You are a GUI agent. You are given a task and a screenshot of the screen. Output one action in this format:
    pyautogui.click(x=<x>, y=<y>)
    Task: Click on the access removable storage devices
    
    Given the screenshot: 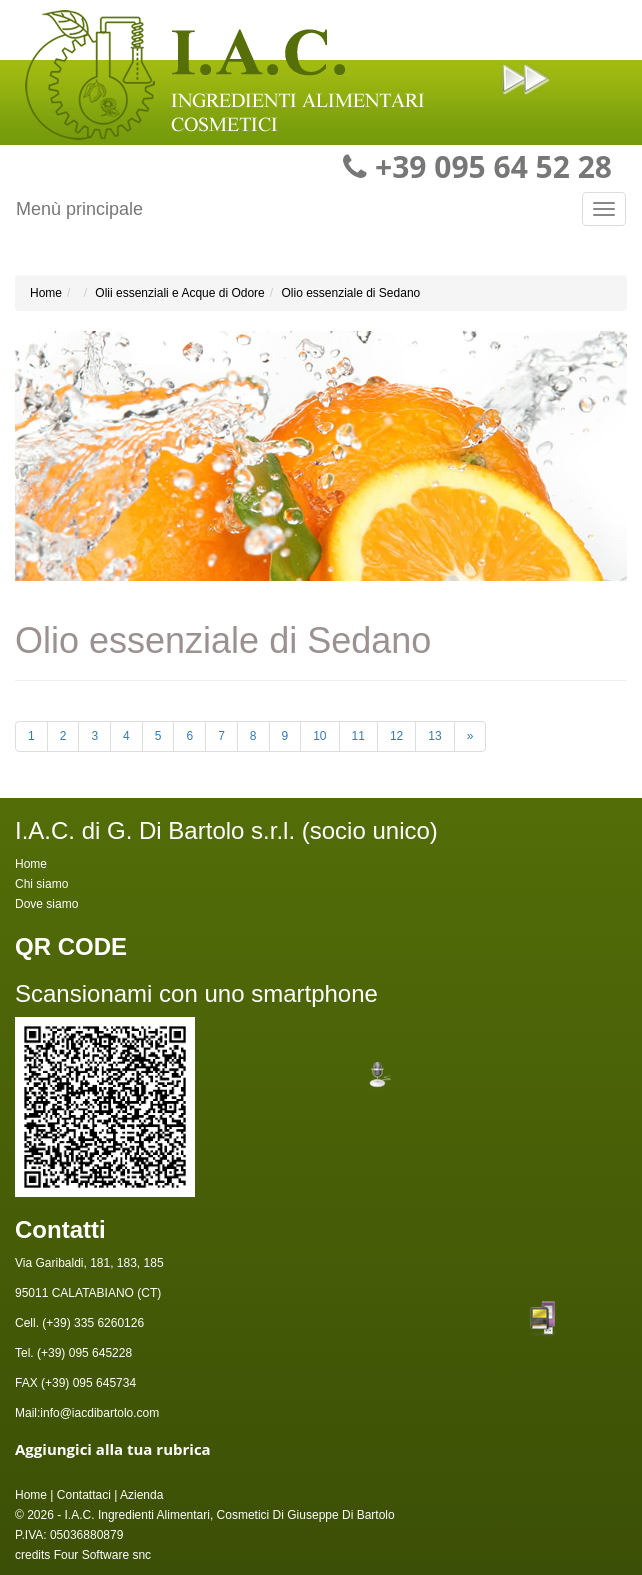 What is the action you would take?
    pyautogui.click(x=544, y=1319)
    